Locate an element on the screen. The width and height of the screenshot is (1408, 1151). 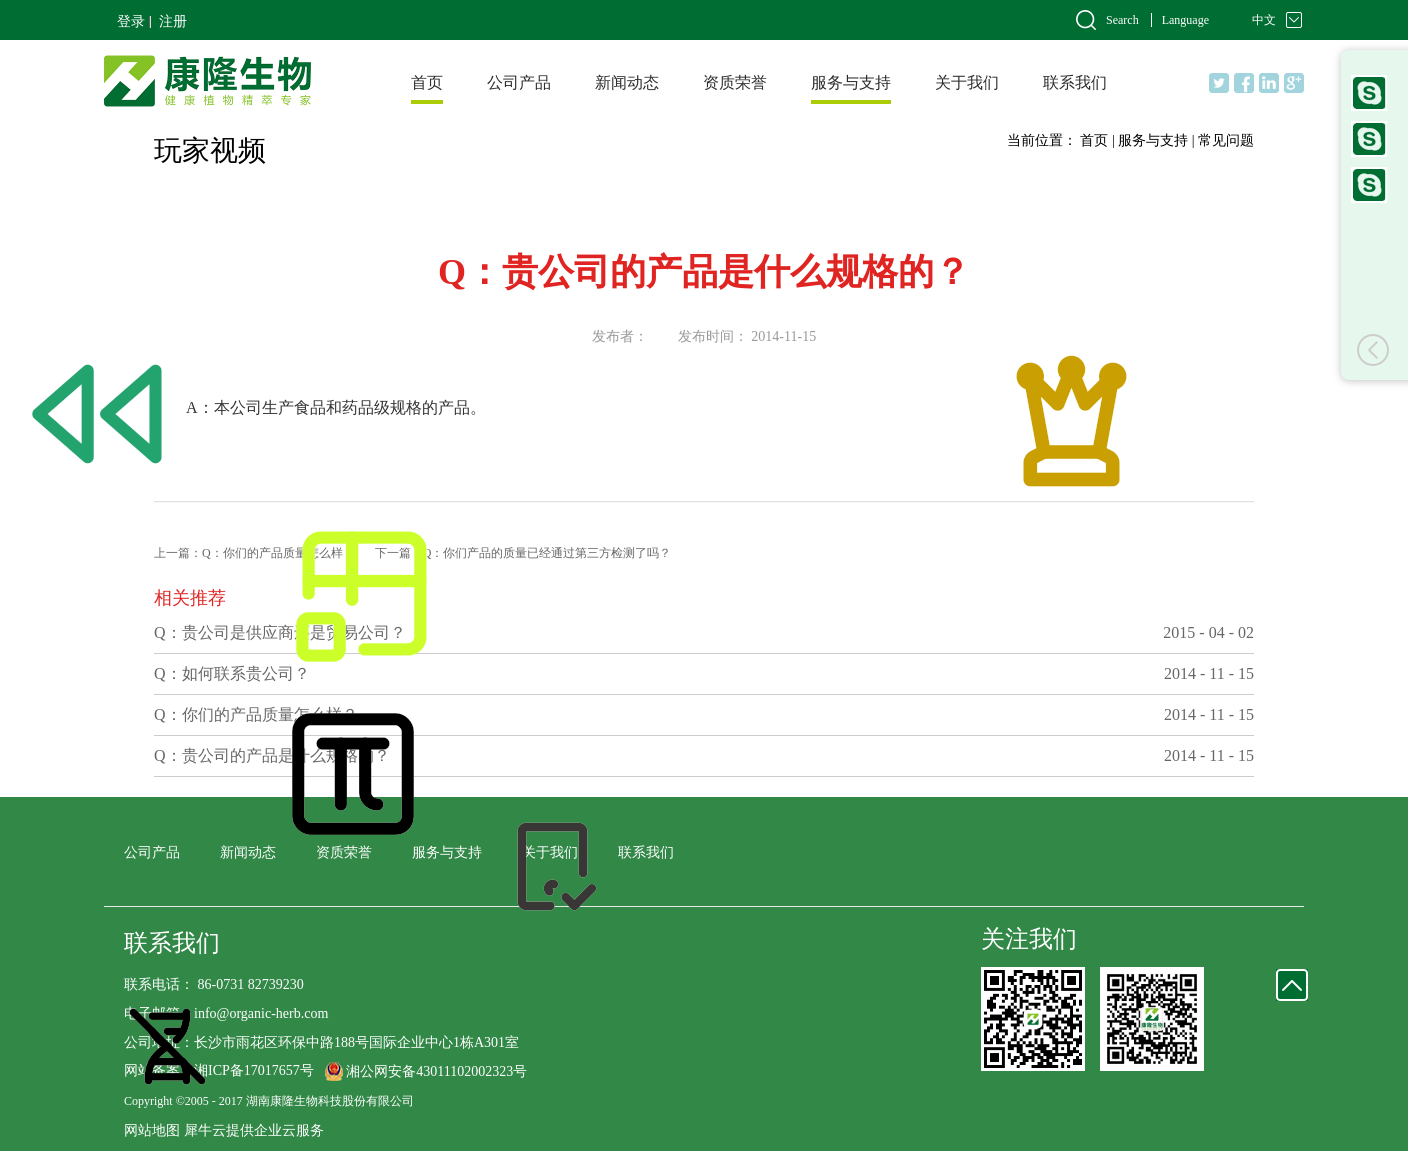
disable genetic or DNA-related features is located at coordinates (167, 1046).